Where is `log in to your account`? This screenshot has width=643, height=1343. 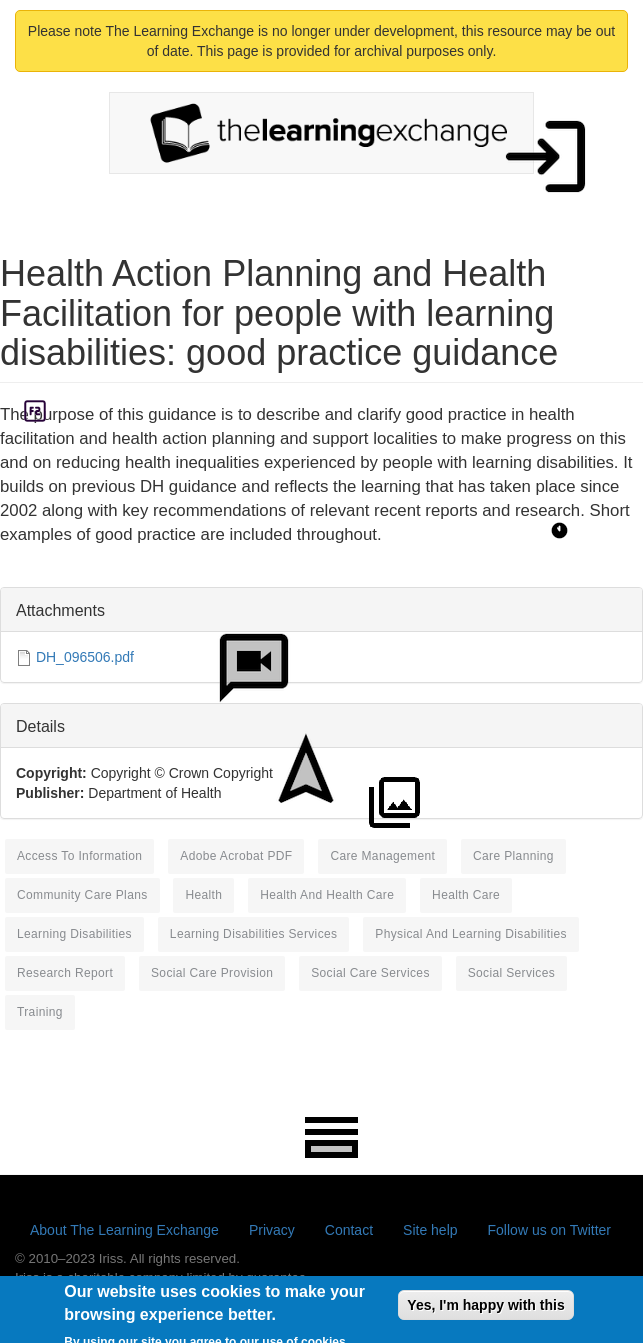 log in to your account is located at coordinates (545, 156).